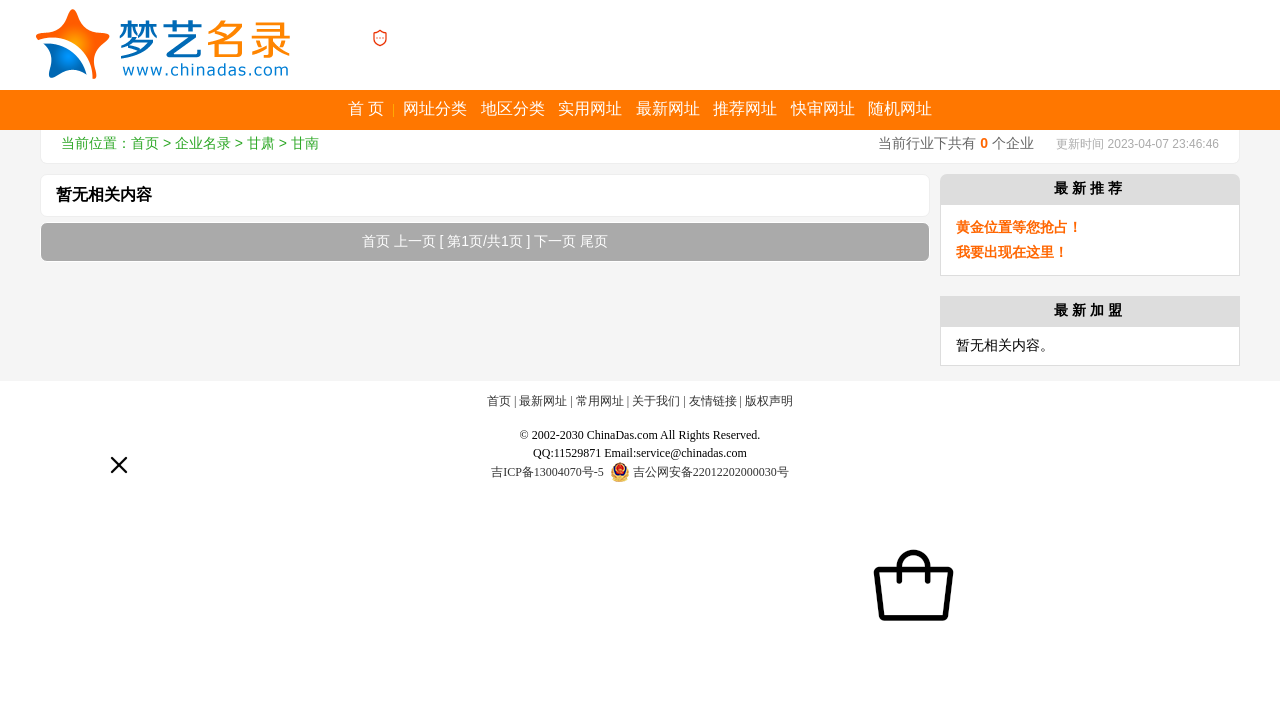 This screenshot has width=1280, height=720. I want to click on view your shopping bag, so click(913, 589).